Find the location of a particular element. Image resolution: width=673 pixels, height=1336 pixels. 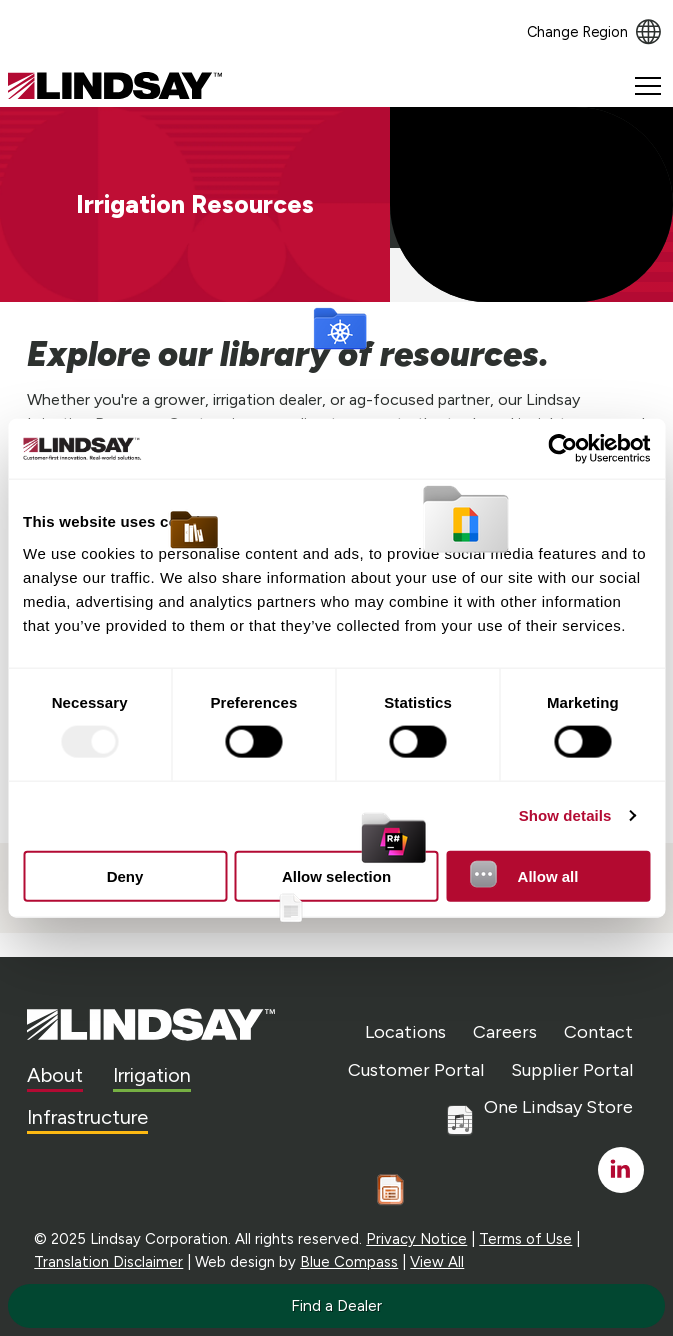

open a text file is located at coordinates (291, 908).